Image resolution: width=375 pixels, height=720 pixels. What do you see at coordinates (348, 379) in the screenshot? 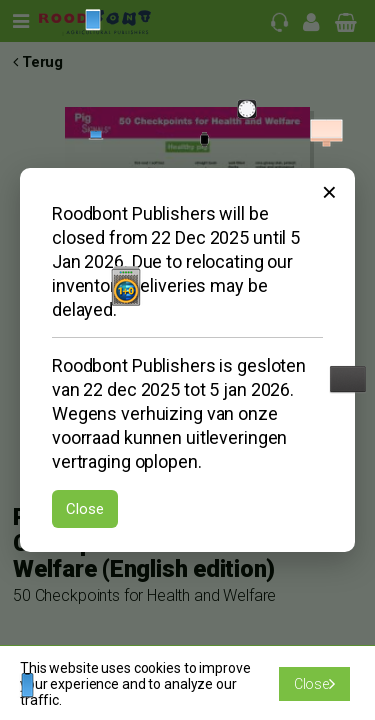
I see `trackpad or touchpad device icon` at bounding box center [348, 379].